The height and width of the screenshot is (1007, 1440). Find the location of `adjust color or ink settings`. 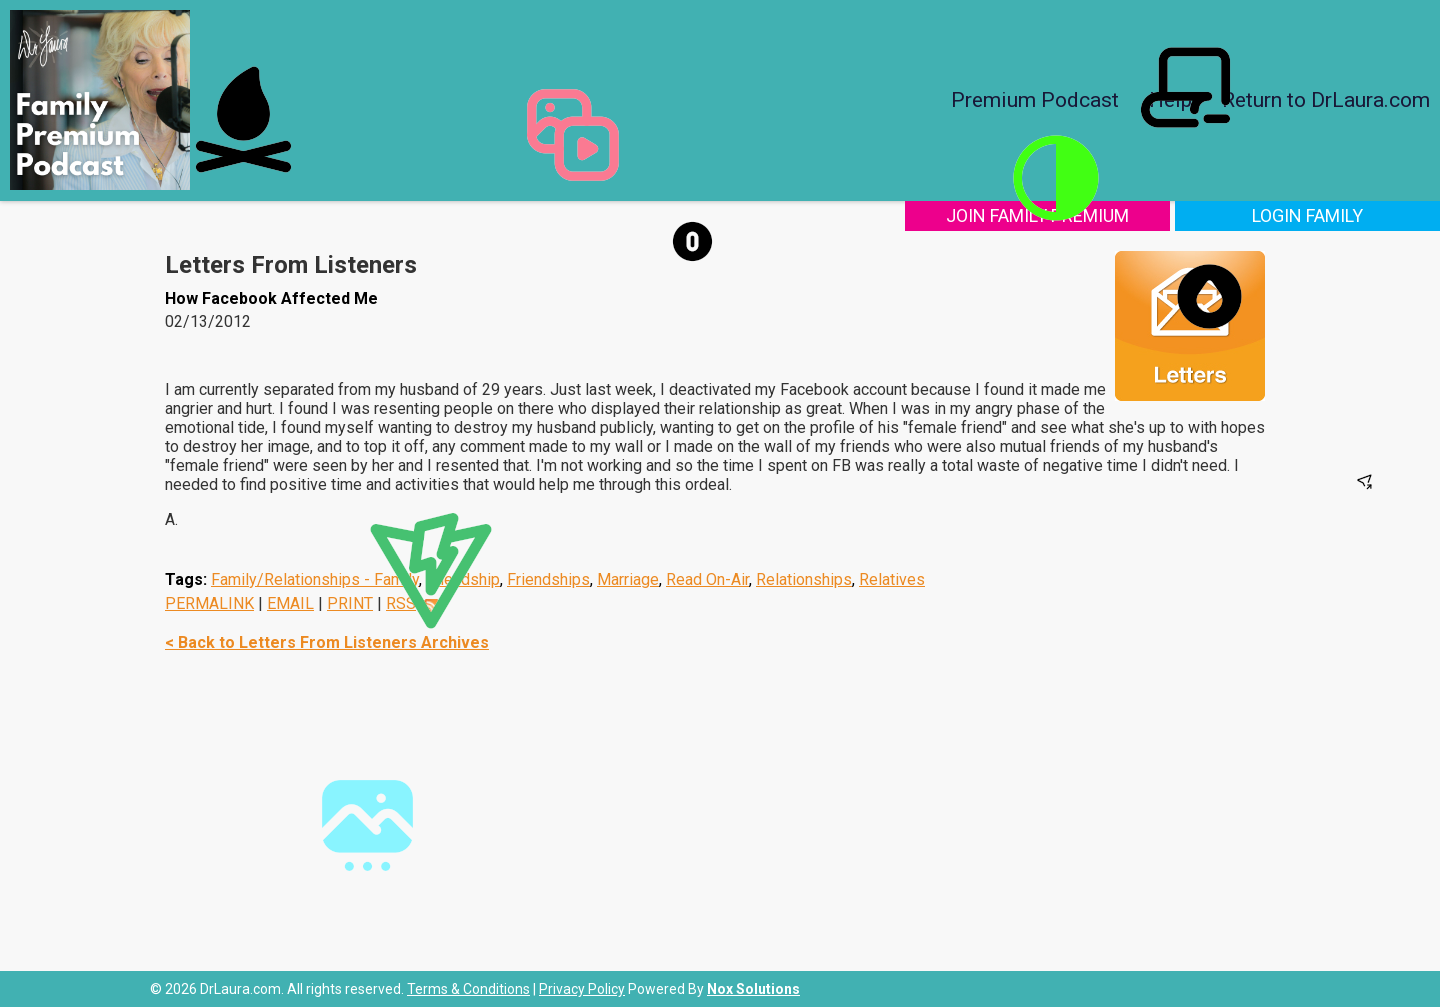

adjust color or ink settings is located at coordinates (1209, 296).